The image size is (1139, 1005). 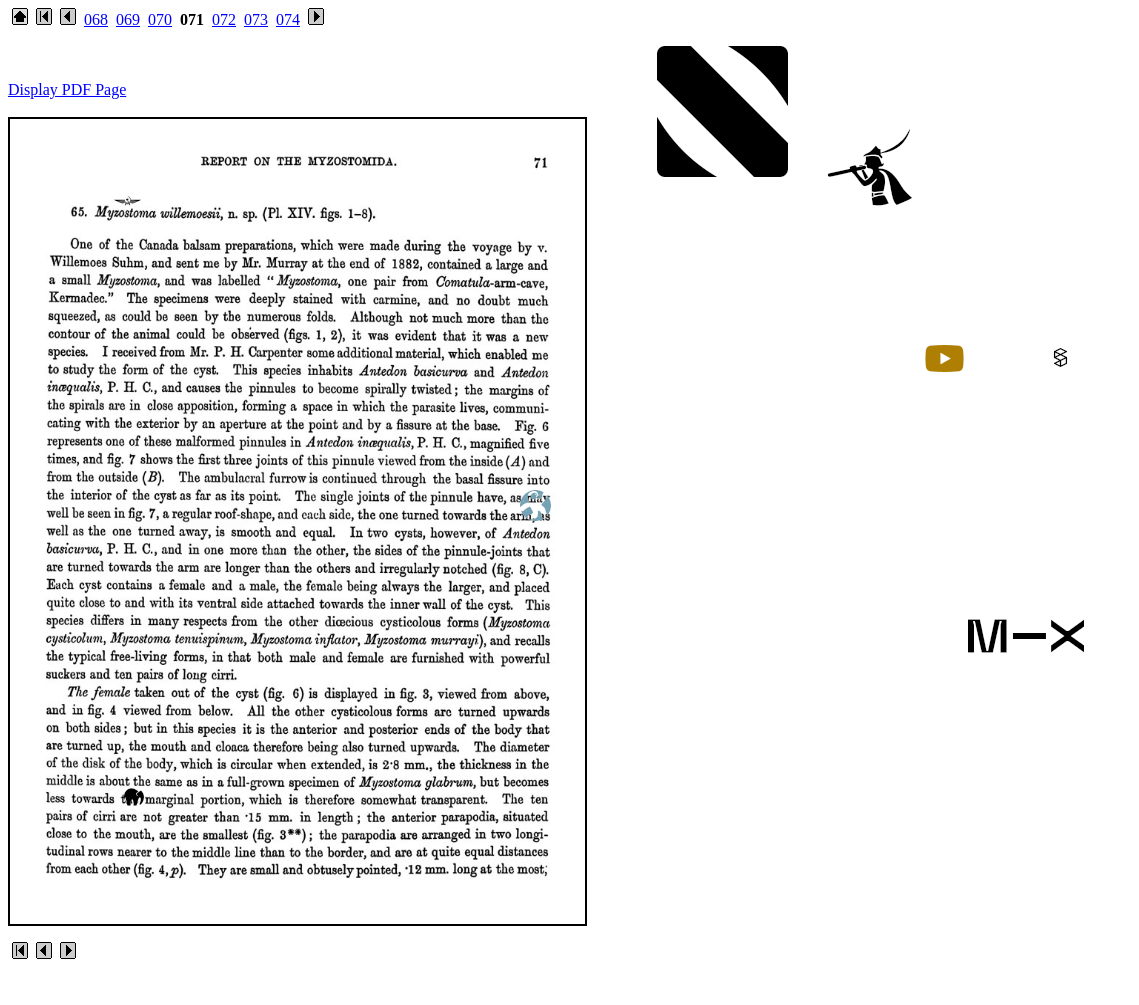 What do you see at coordinates (535, 505) in the screenshot?
I see `open the odysee app` at bounding box center [535, 505].